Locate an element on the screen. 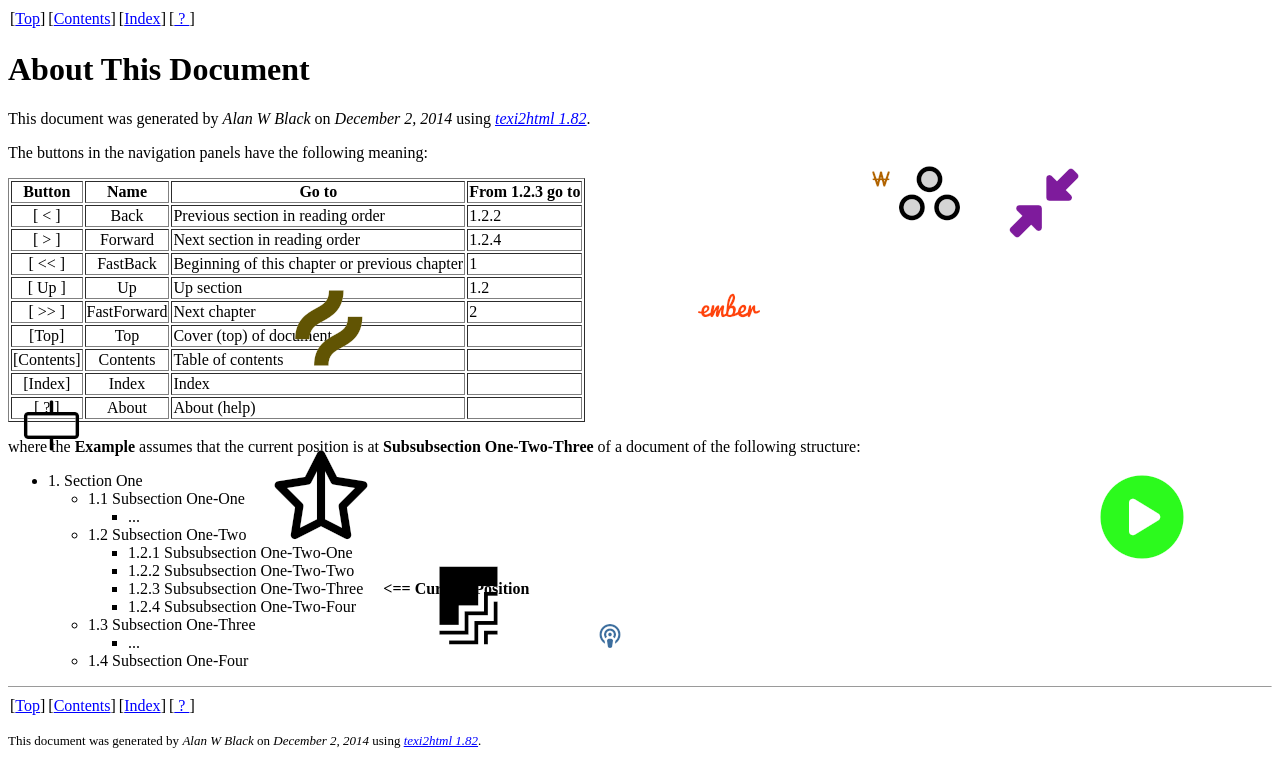 The image size is (1280, 765). access podcast library is located at coordinates (610, 636).